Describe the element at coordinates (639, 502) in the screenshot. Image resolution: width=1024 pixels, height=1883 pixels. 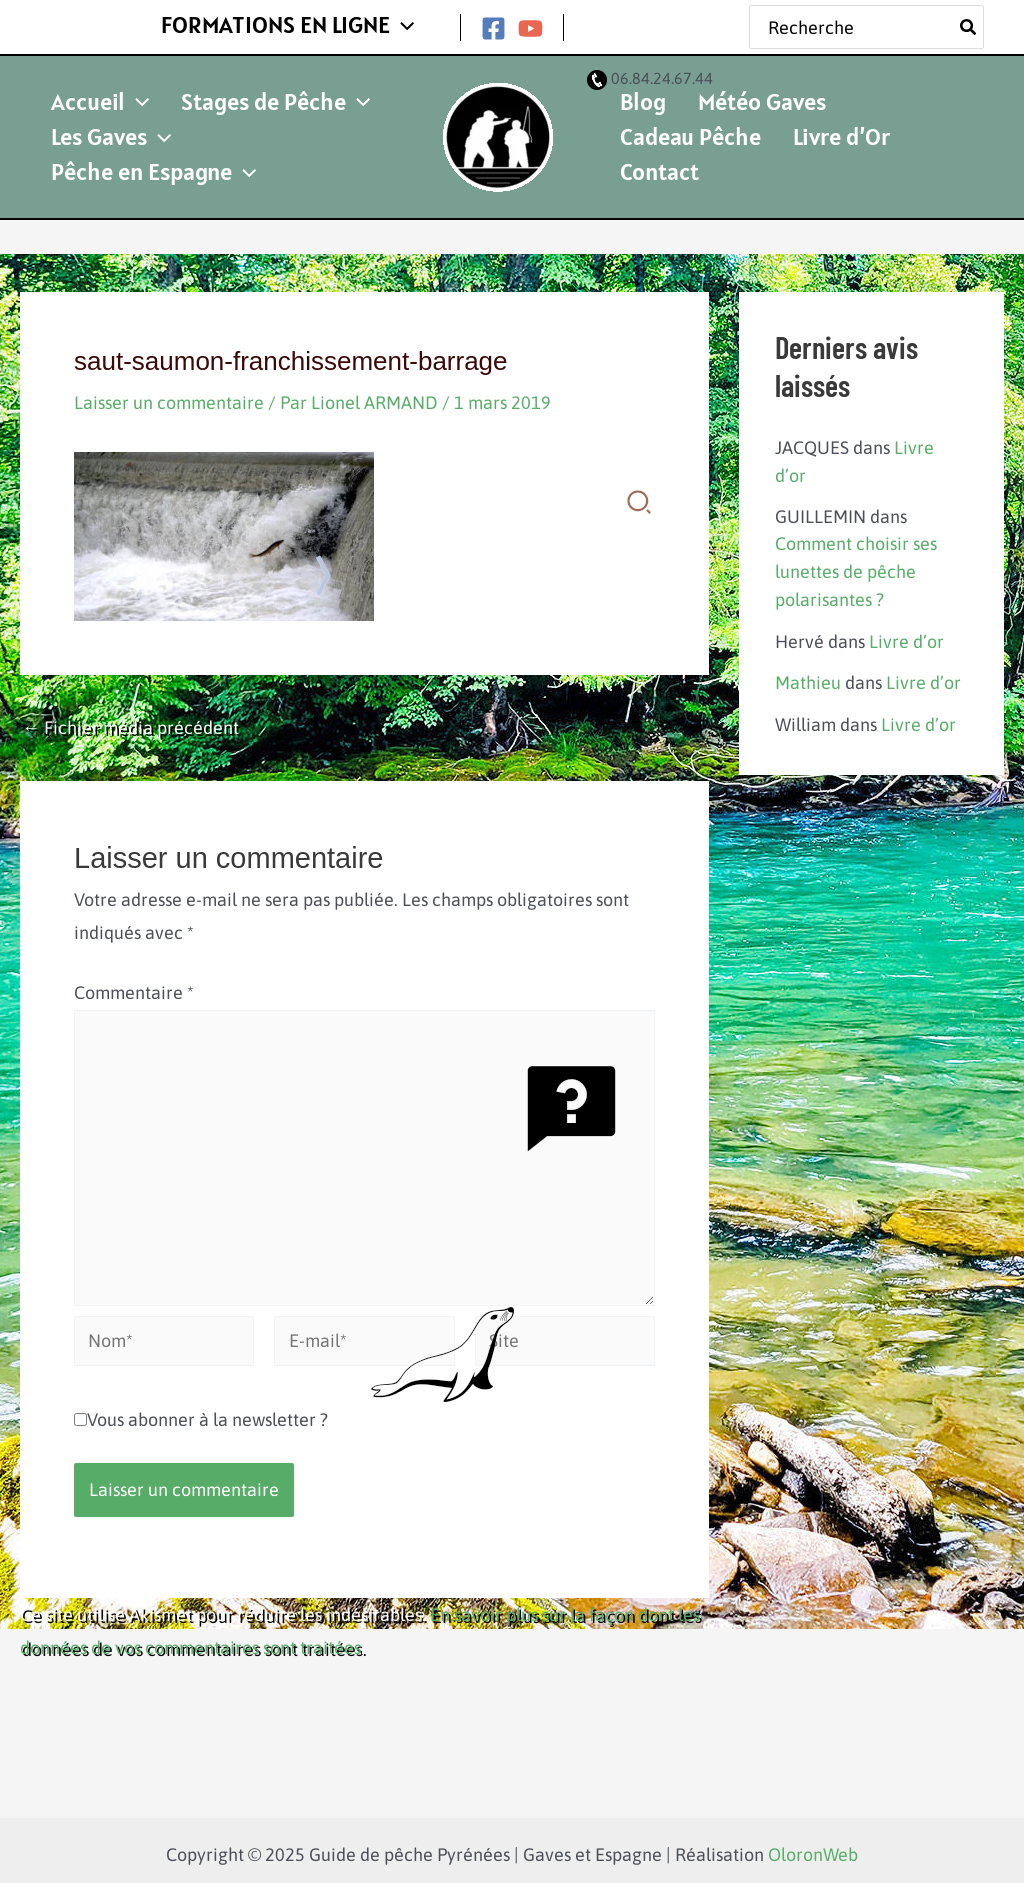
I see `search for content or items` at that location.